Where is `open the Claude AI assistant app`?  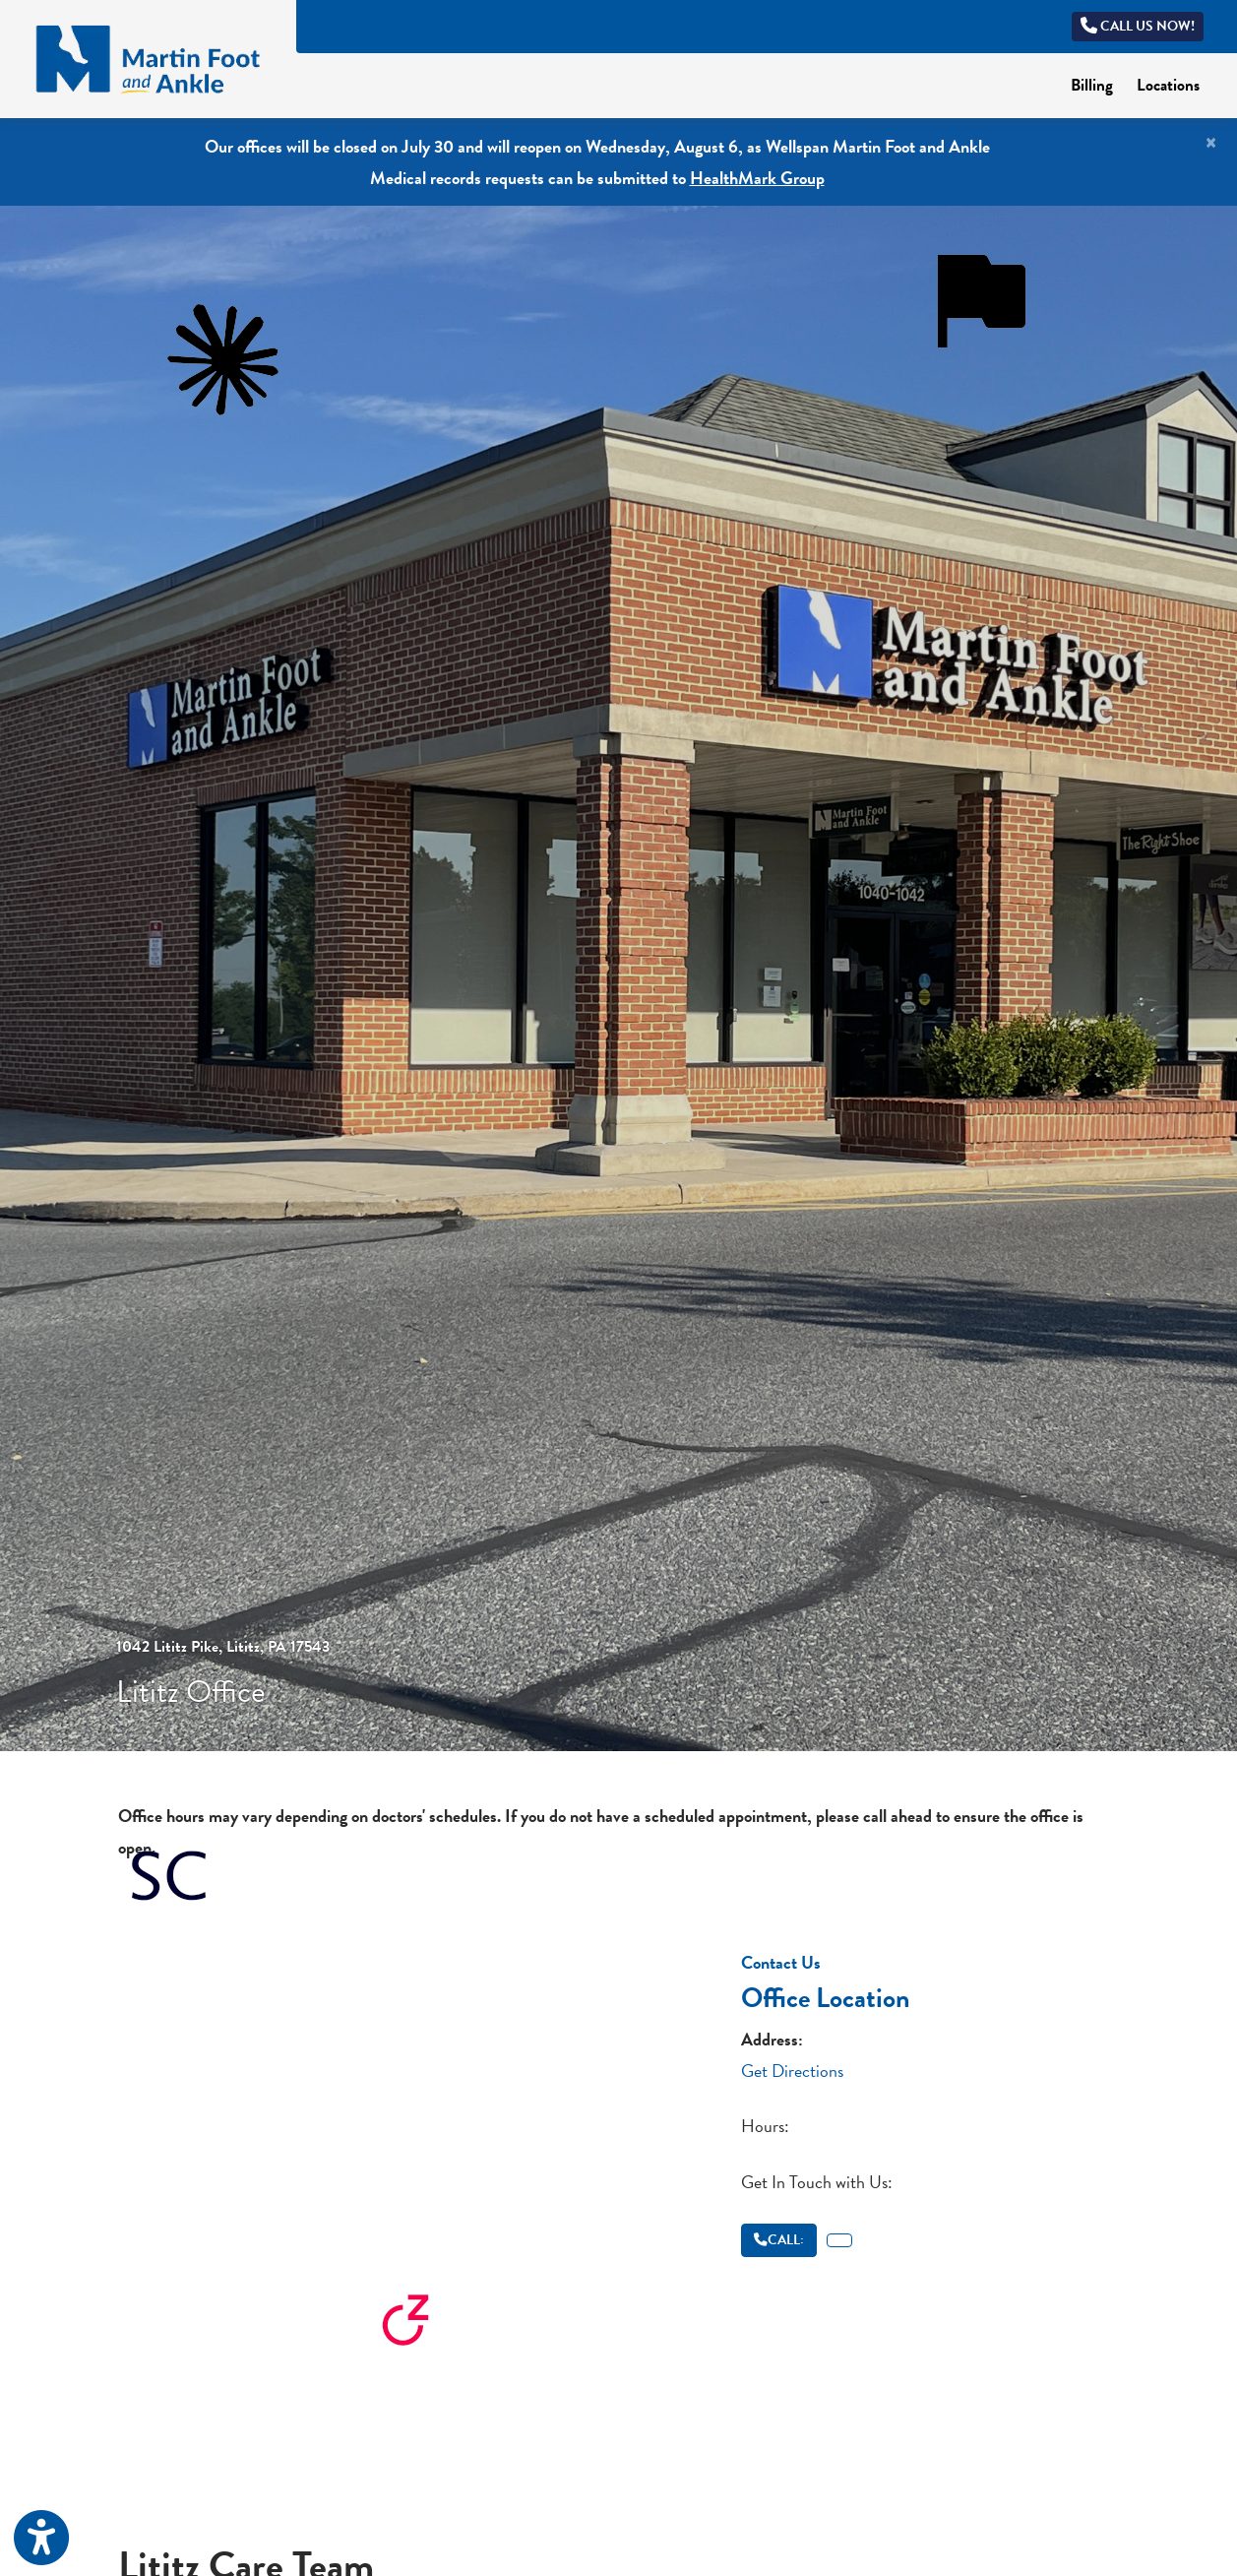 open the Claude AI assistant app is located at coordinates (222, 359).